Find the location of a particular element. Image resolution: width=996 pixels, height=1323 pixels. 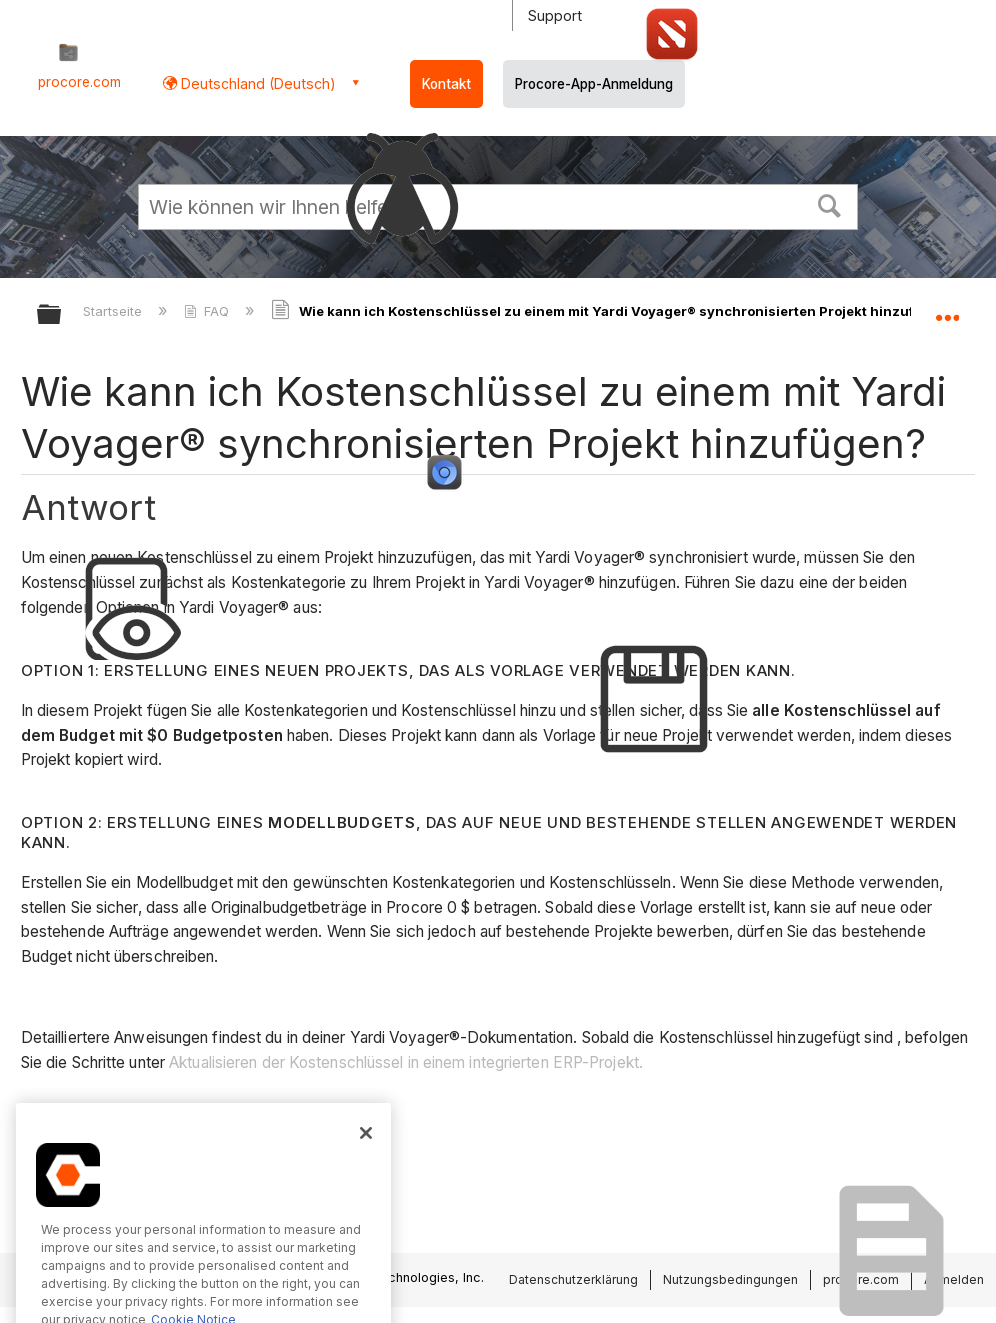

report a bug or issue is located at coordinates (402, 188).